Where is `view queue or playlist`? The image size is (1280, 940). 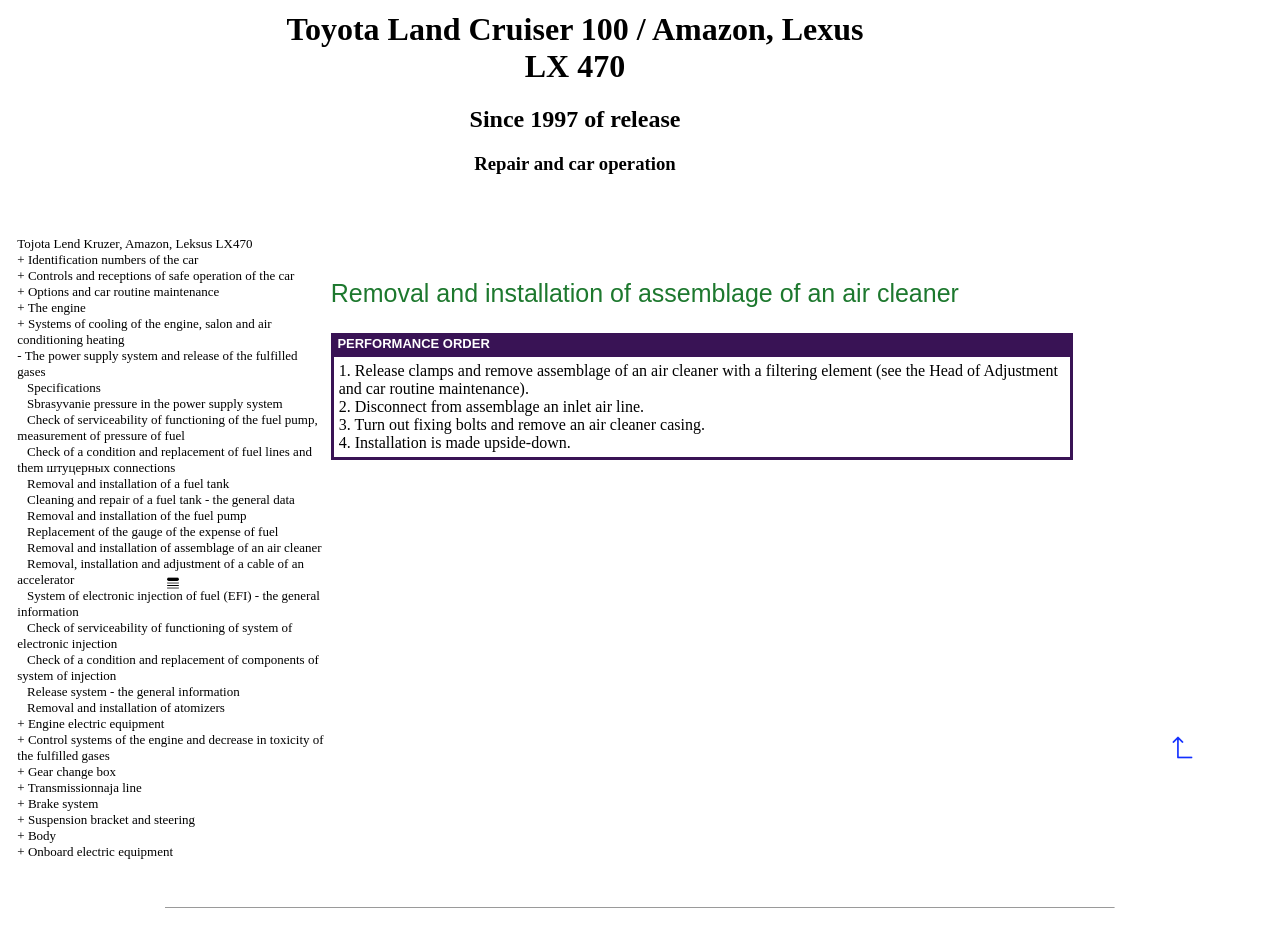 view queue or playlist is located at coordinates (173, 583).